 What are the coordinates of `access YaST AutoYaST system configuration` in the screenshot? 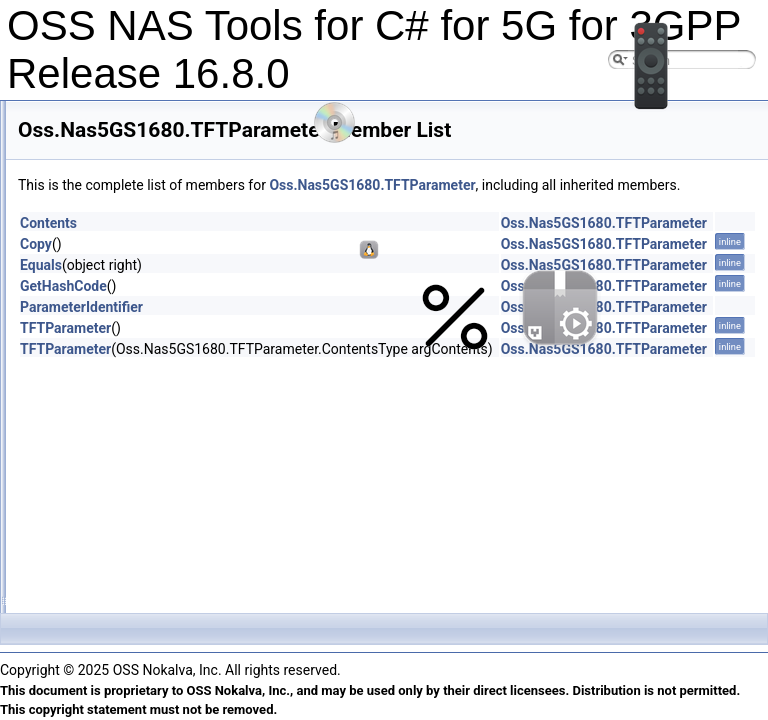 It's located at (560, 309).